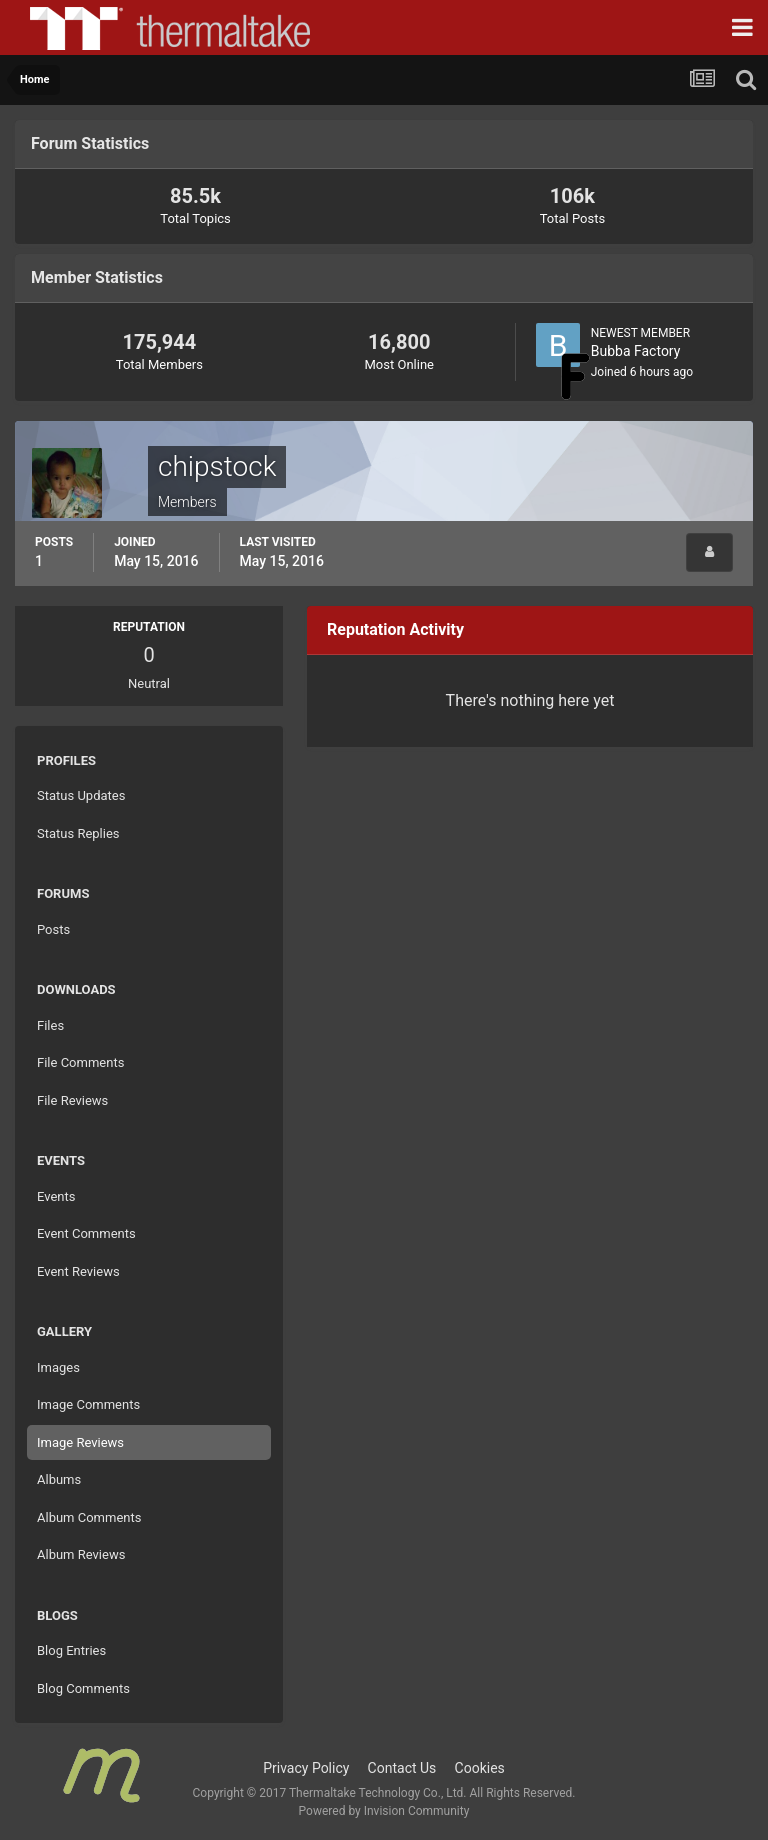 The width and height of the screenshot is (768, 1840). What do you see at coordinates (101, 1771) in the screenshot?
I see `open the Meetup app` at bounding box center [101, 1771].